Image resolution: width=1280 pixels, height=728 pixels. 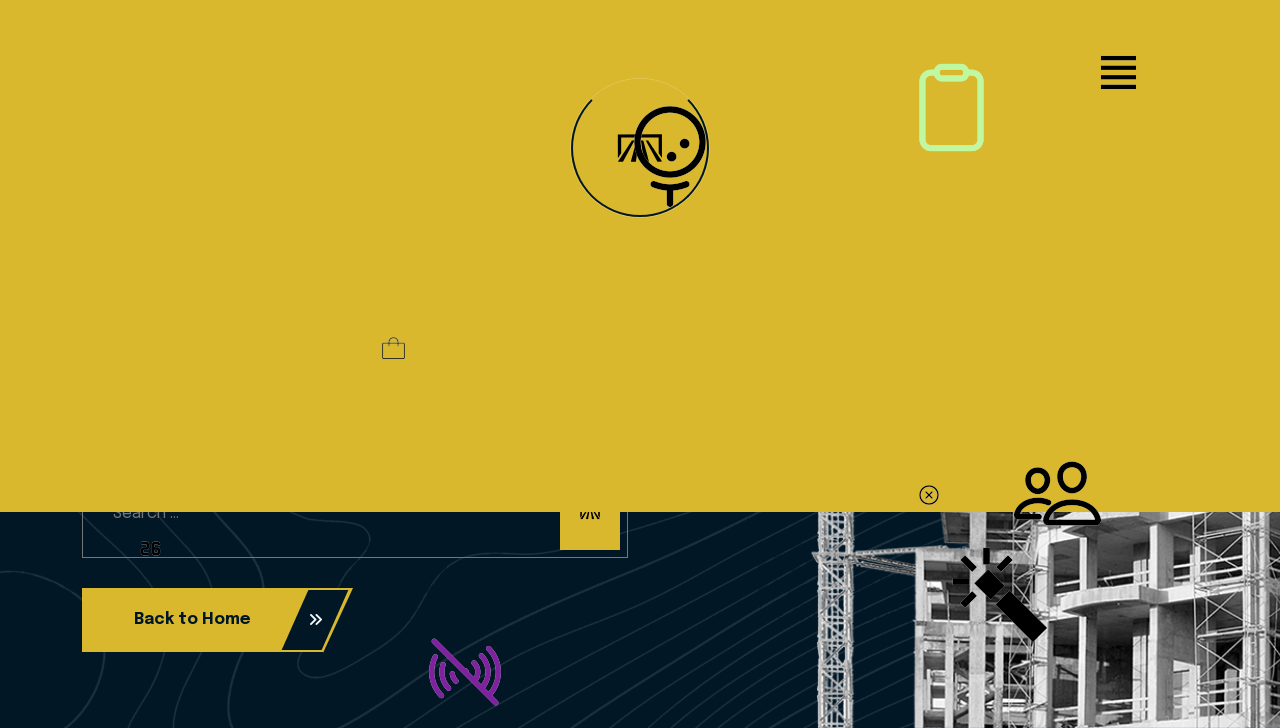 I want to click on access clipboard contents, so click(x=951, y=107).